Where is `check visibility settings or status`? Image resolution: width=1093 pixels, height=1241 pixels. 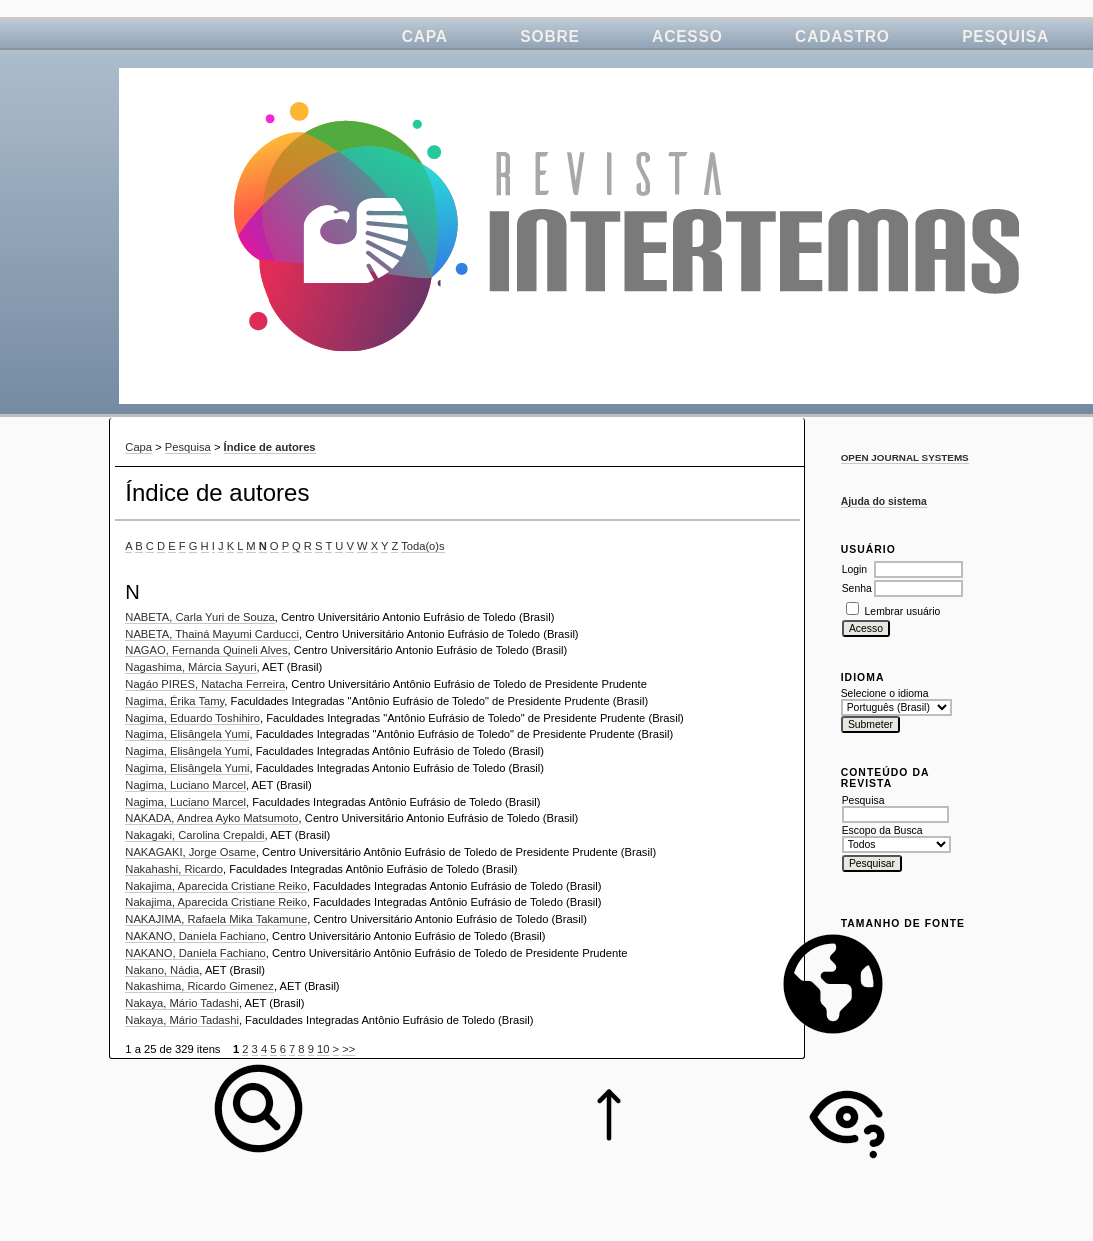 check visibility settings or status is located at coordinates (847, 1117).